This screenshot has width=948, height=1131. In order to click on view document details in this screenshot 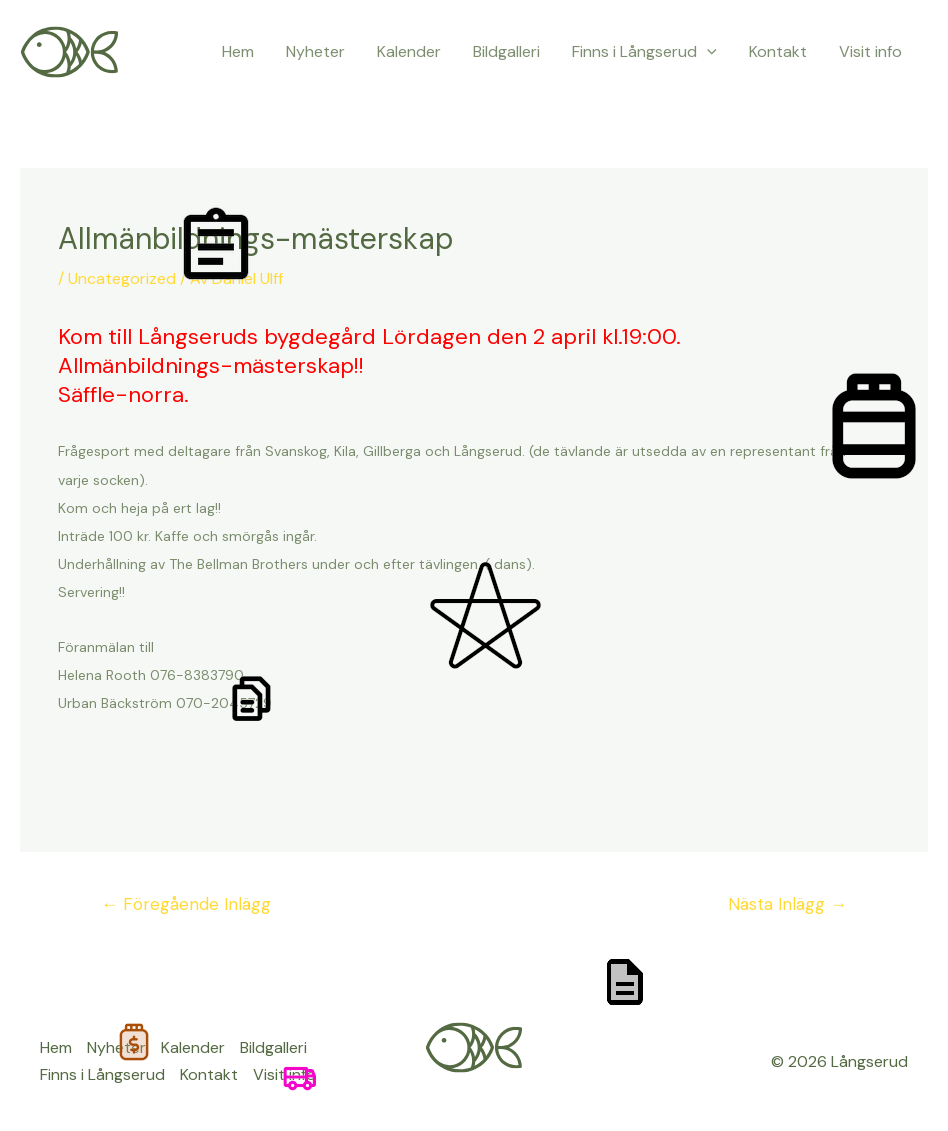, I will do `click(625, 982)`.